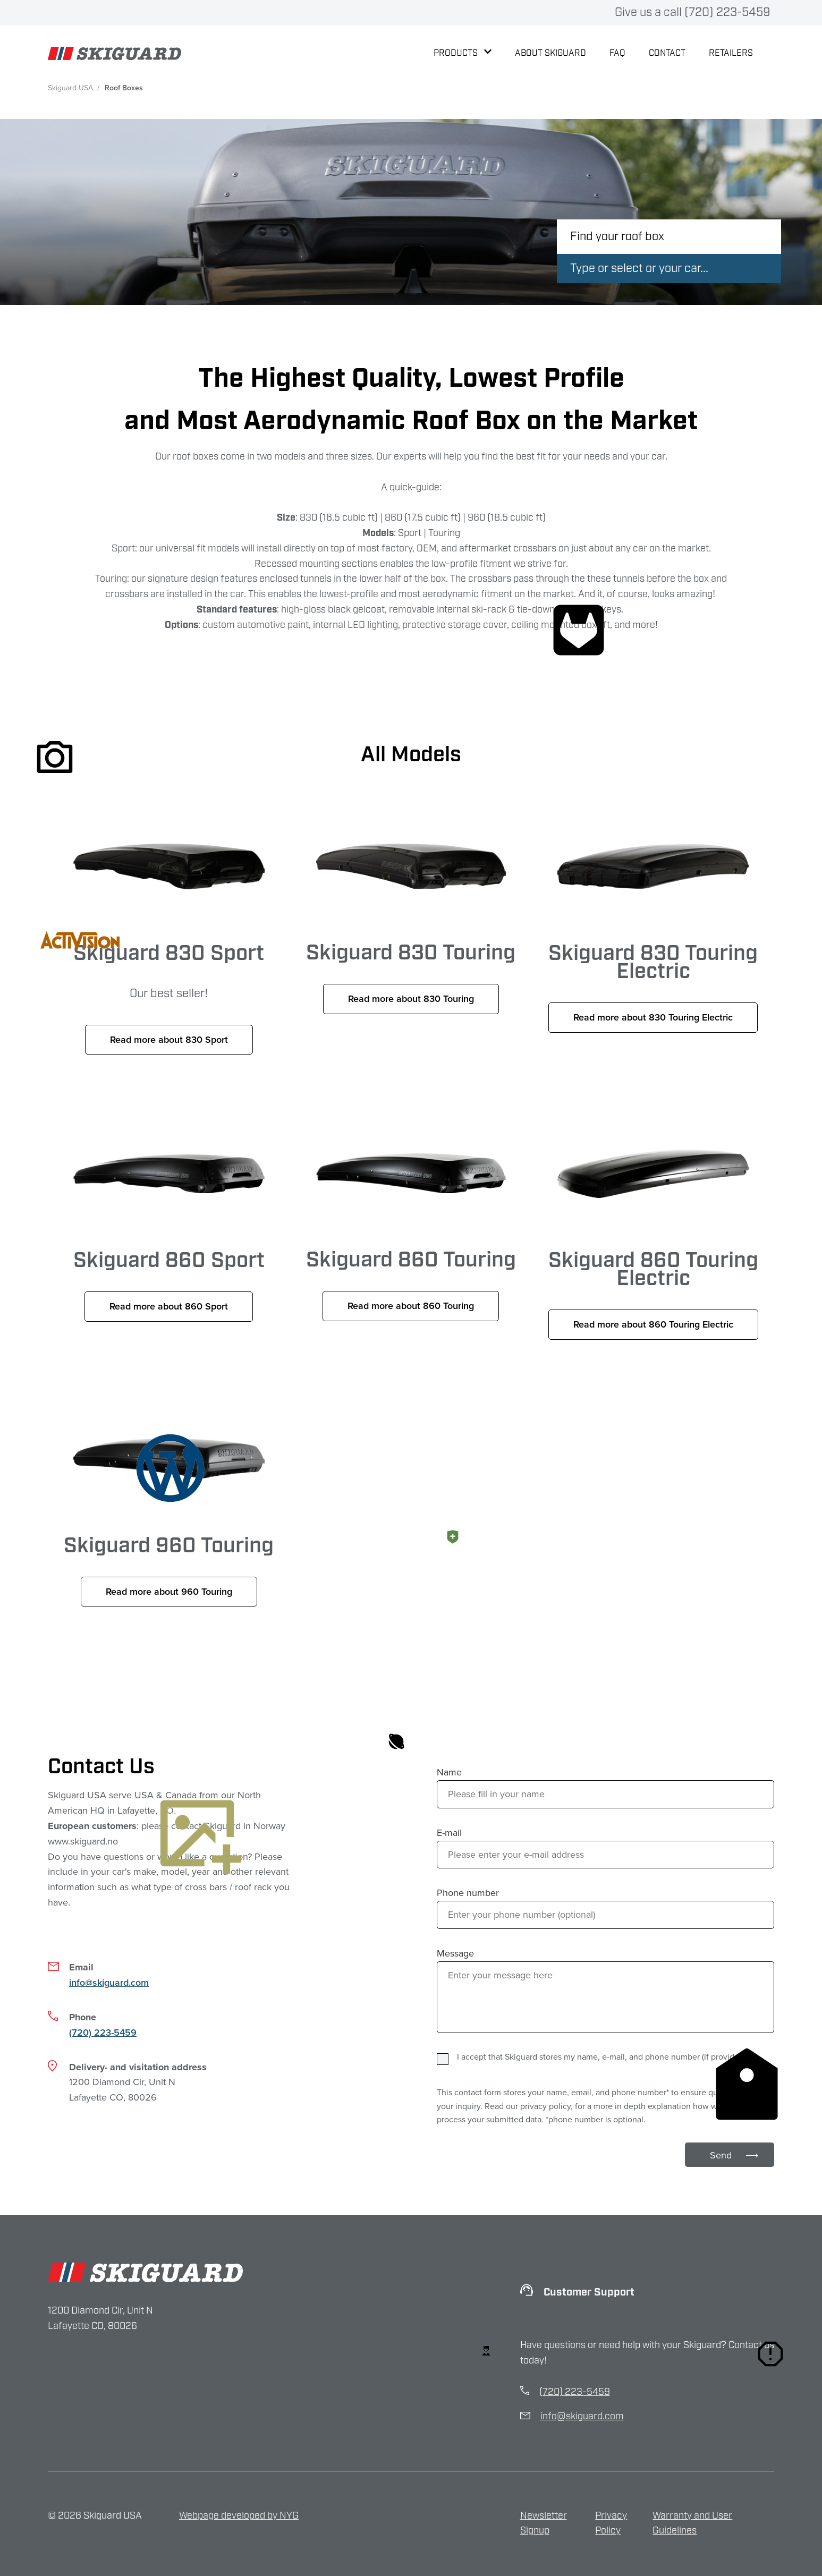 The width and height of the screenshot is (822, 2576). What do you see at coordinates (486, 2351) in the screenshot?
I see `access nursing or healthcare staff services` at bounding box center [486, 2351].